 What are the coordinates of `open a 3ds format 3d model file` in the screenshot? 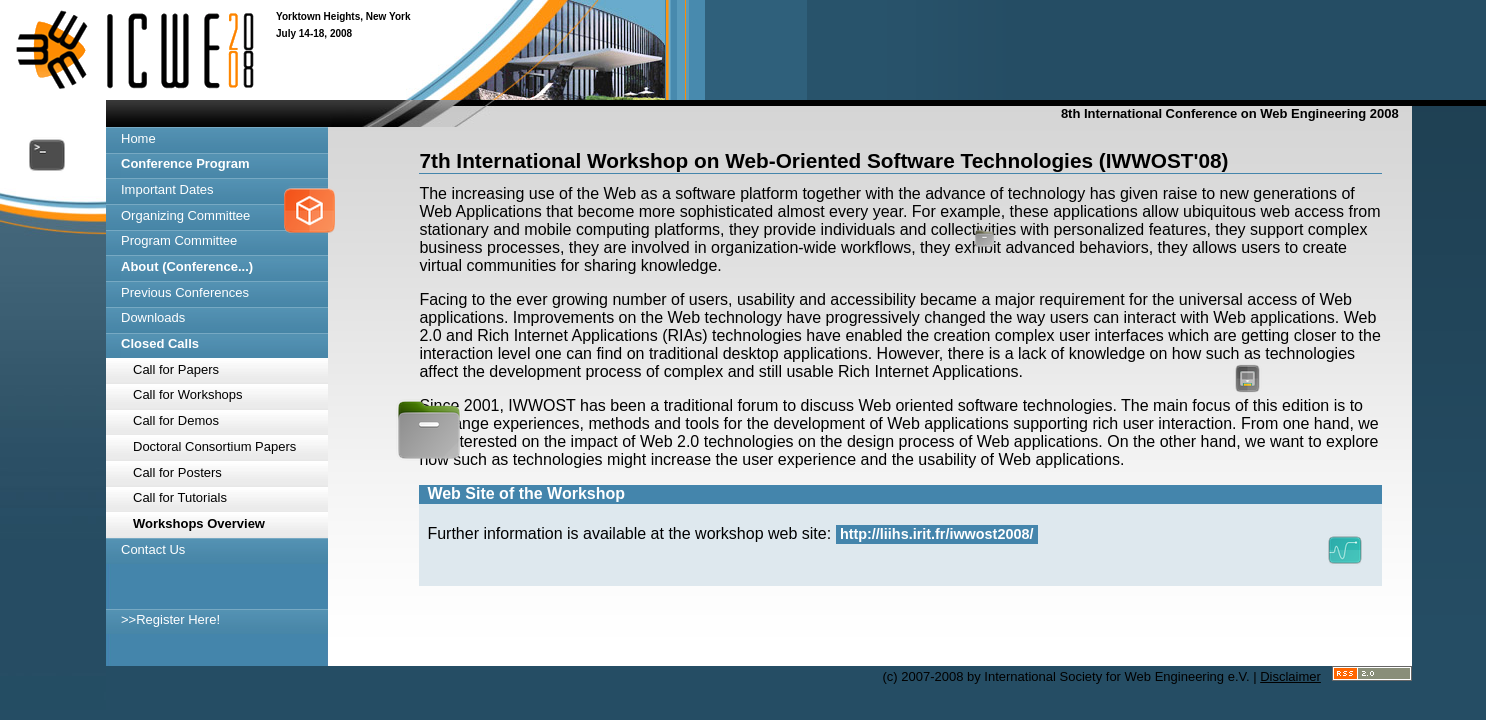 It's located at (309, 209).